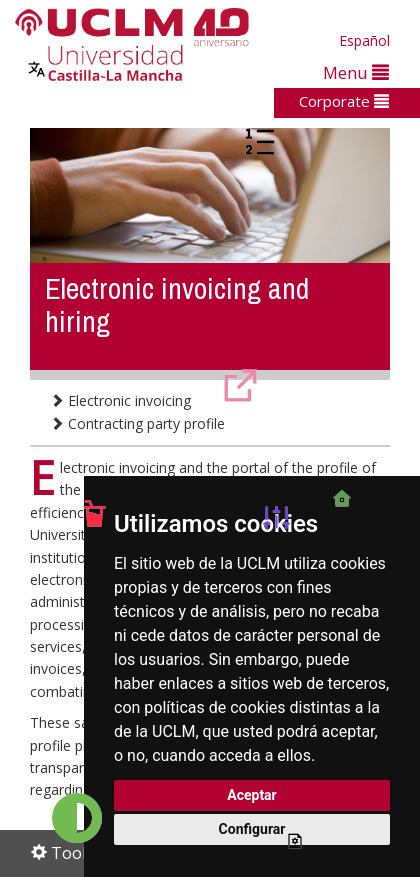 The image size is (420, 877). Describe the element at coordinates (36, 69) in the screenshot. I see `translate text to another language` at that location.